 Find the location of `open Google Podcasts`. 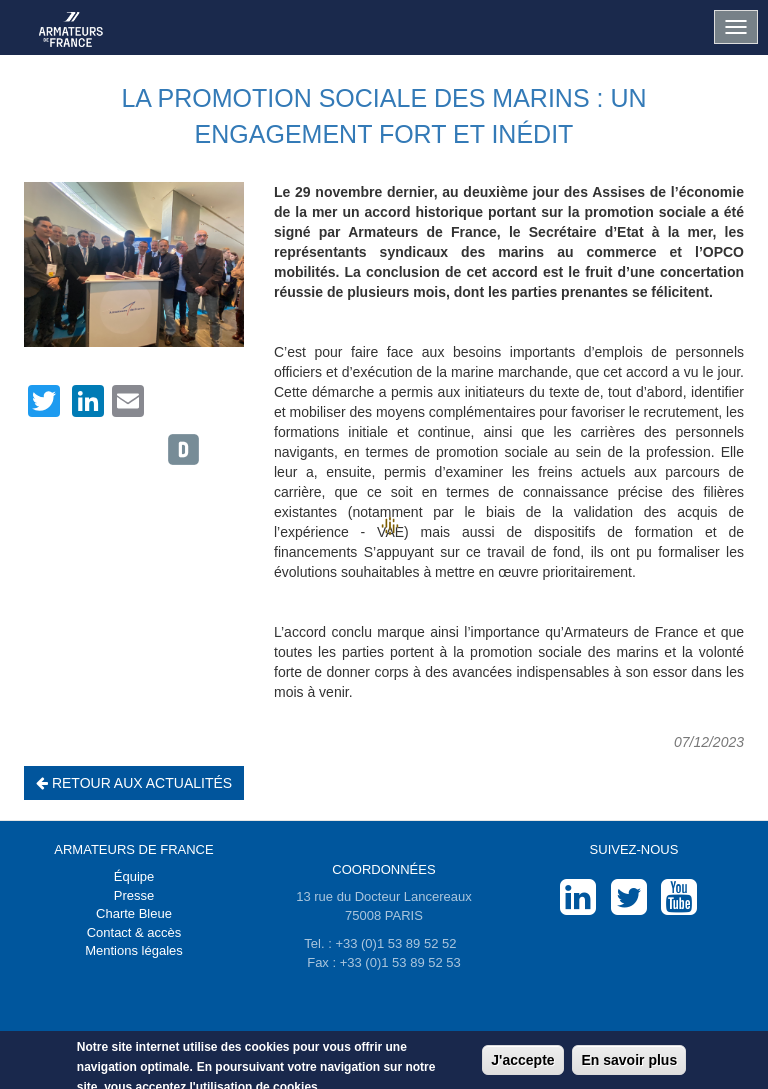

open Google Podcasts is located at coordinates (390, 526).